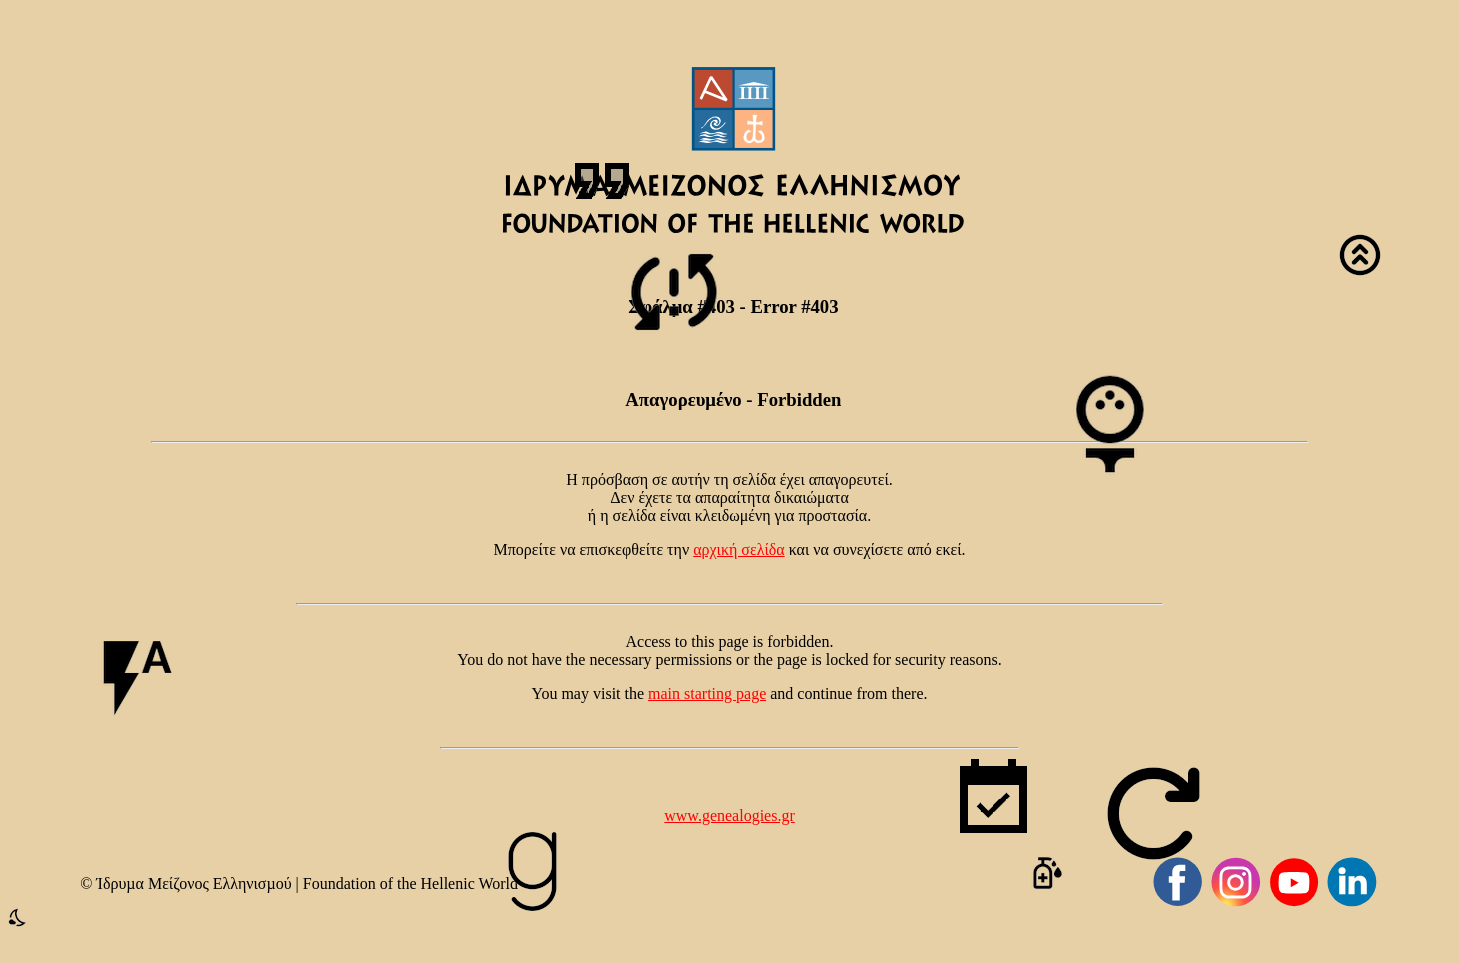  Describe the element at coordinates (1153, 813) in the screenshot. I see `refresh or reload the current page` at that location.